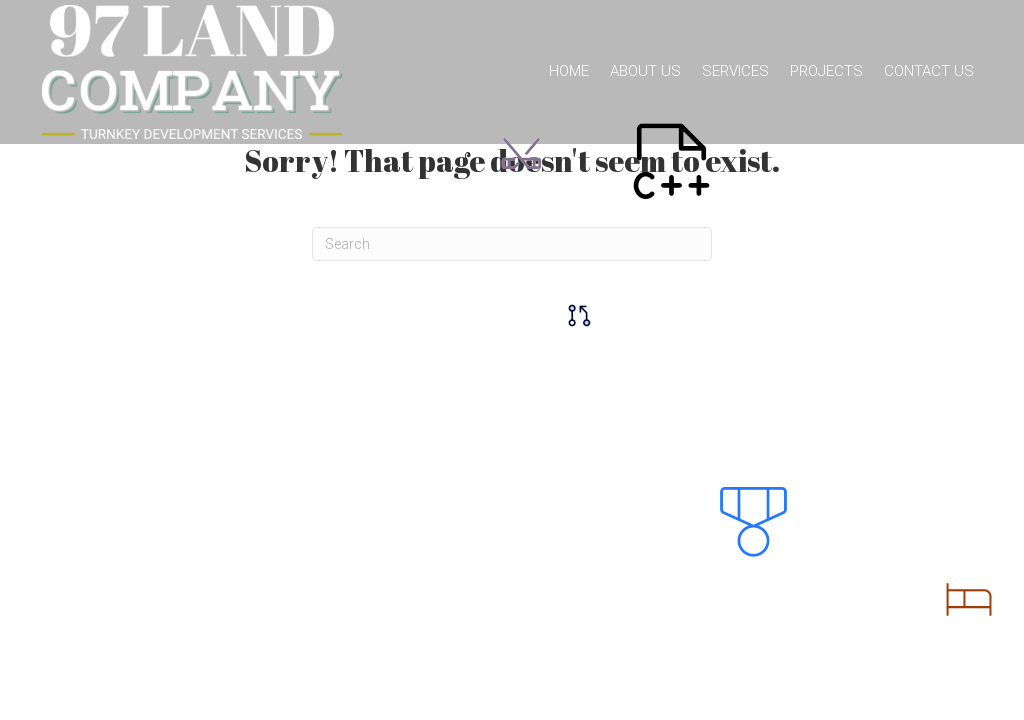 Image resolution: width=1024 pixels, height=720 pixels. I want to click on create a new pull request, so click(578, 315).